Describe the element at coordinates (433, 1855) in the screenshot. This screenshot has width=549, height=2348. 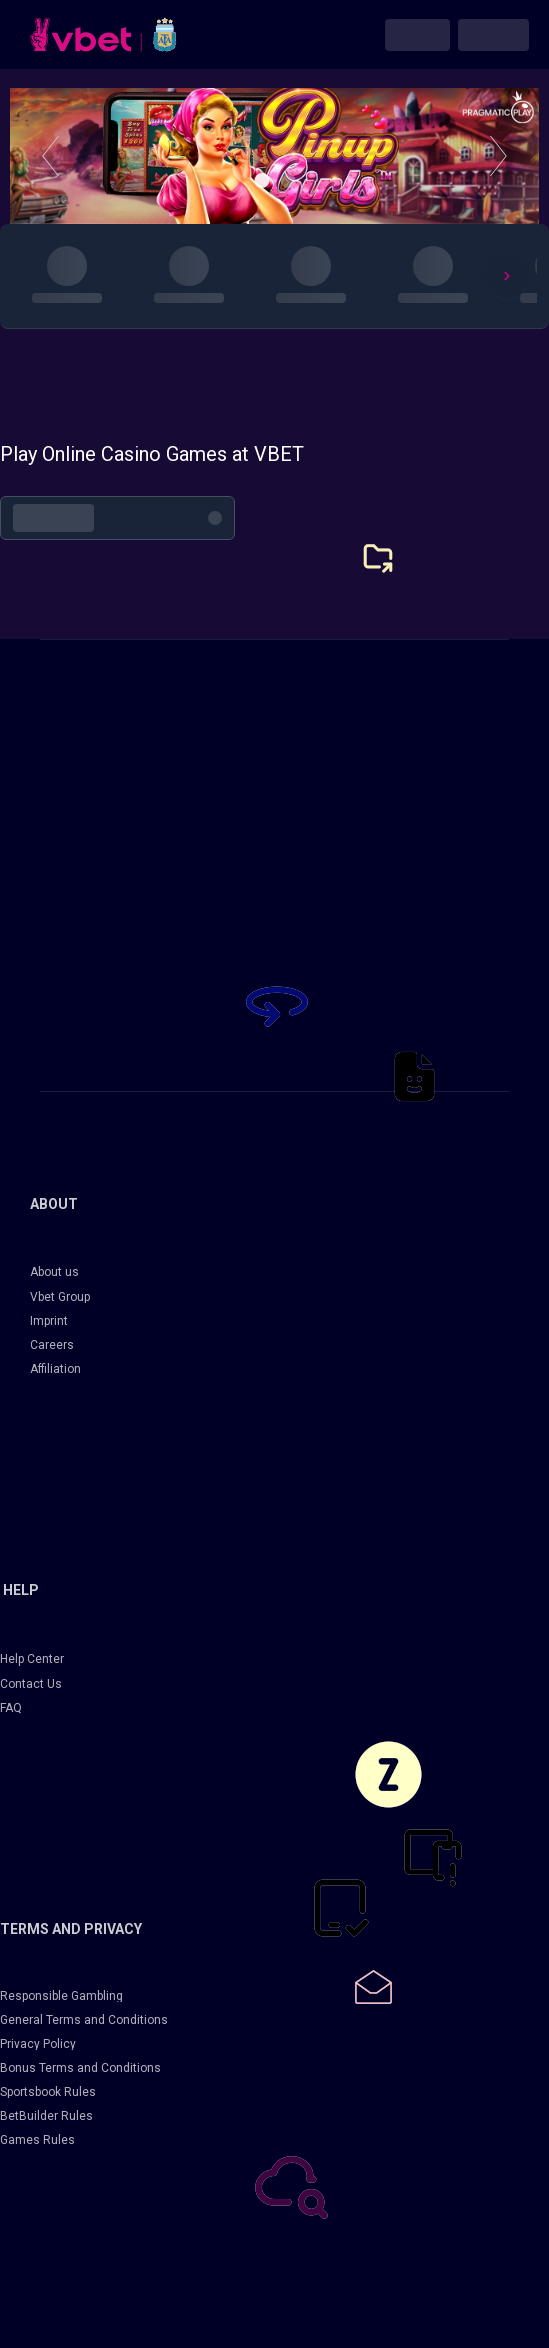
I see `device sync error or warning` at that location.